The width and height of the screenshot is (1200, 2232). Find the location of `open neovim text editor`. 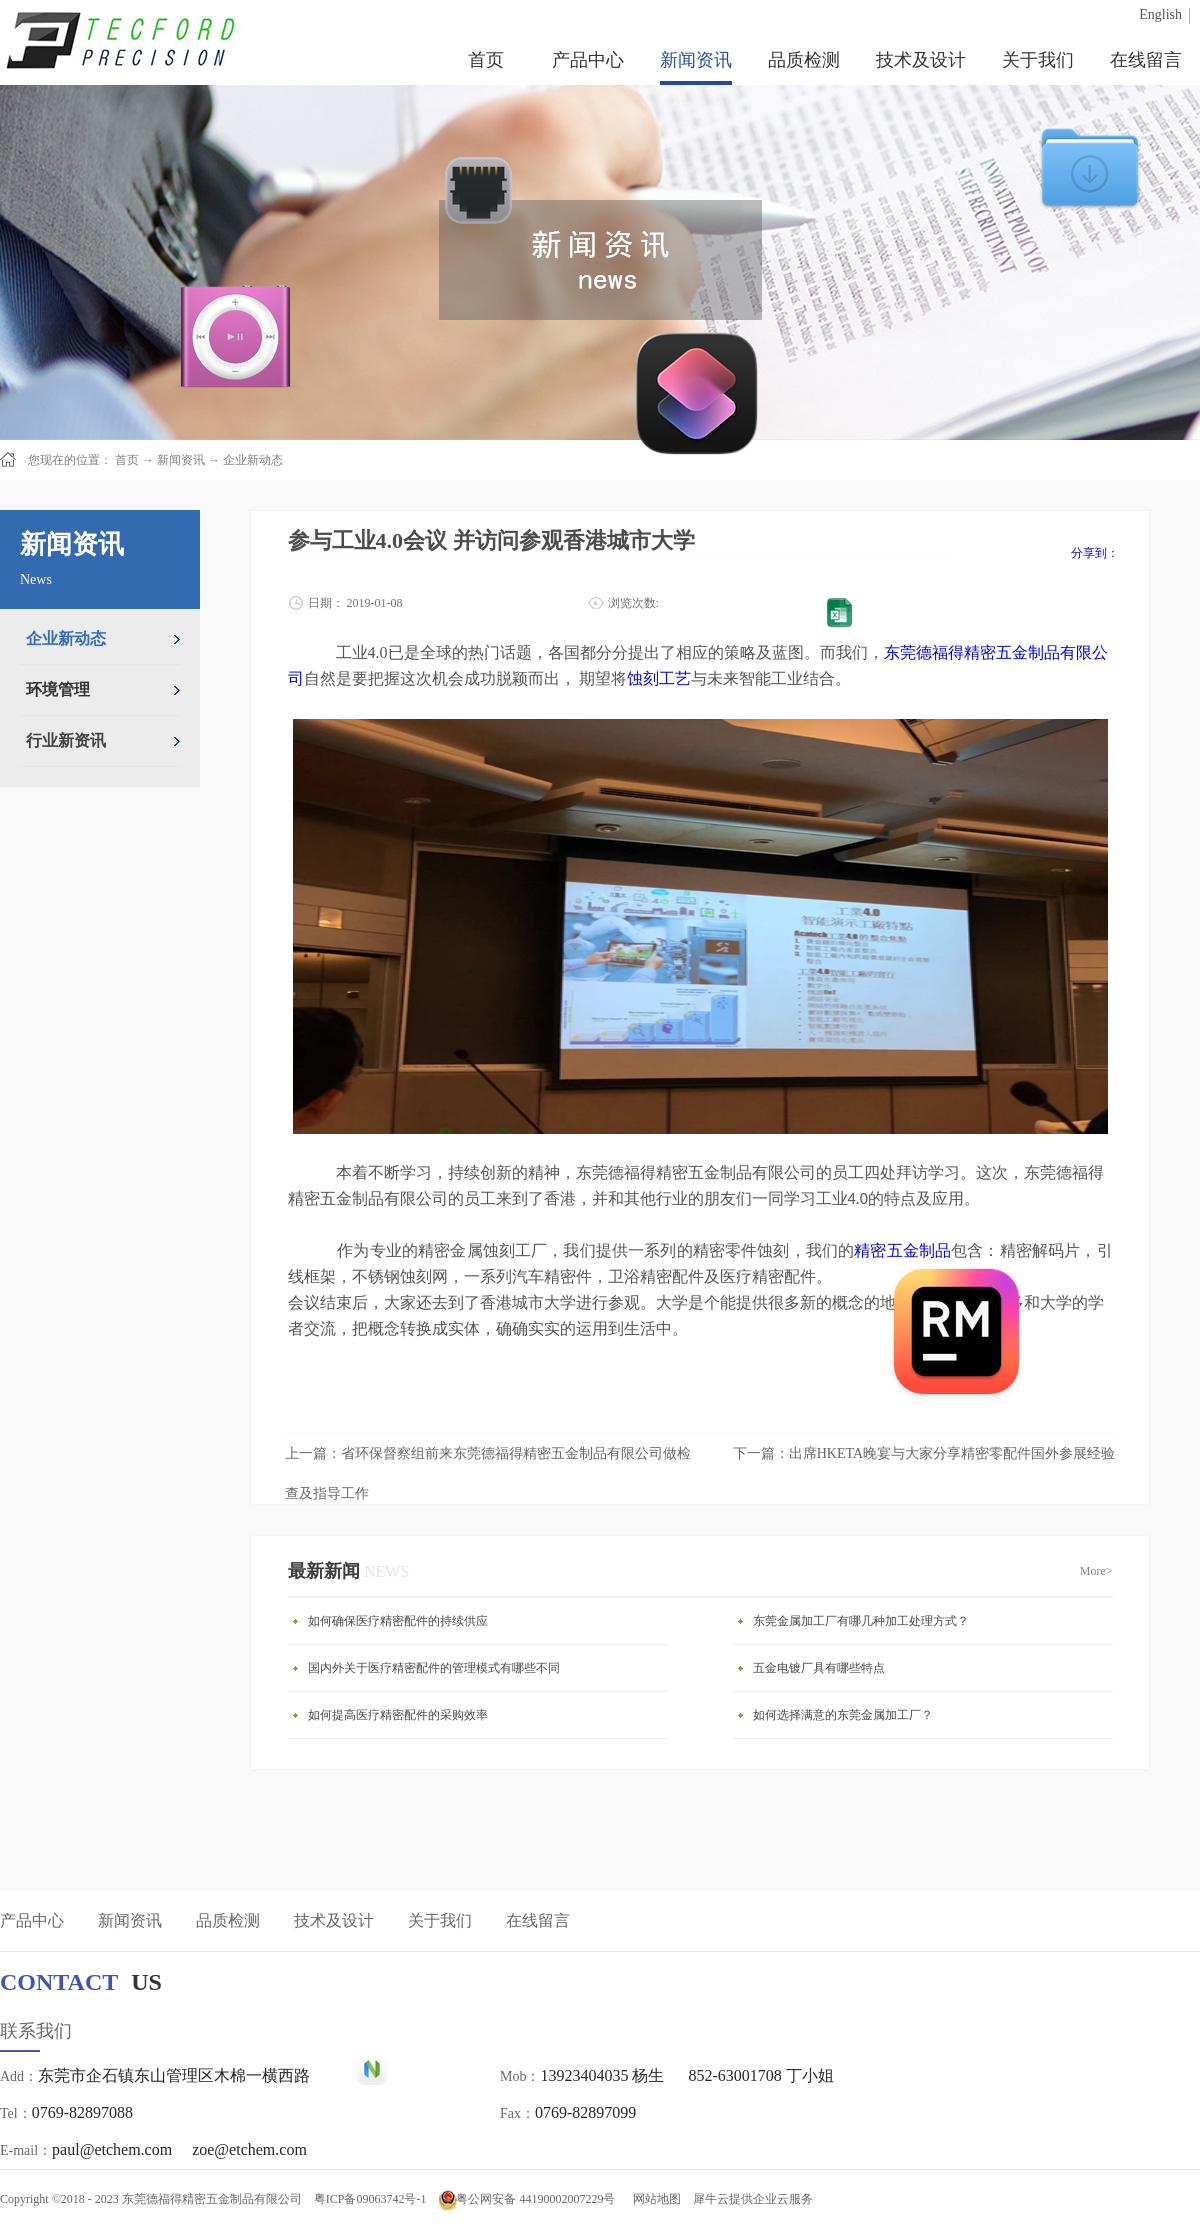

open neovim text editor is located at coordinates (372, 2069).